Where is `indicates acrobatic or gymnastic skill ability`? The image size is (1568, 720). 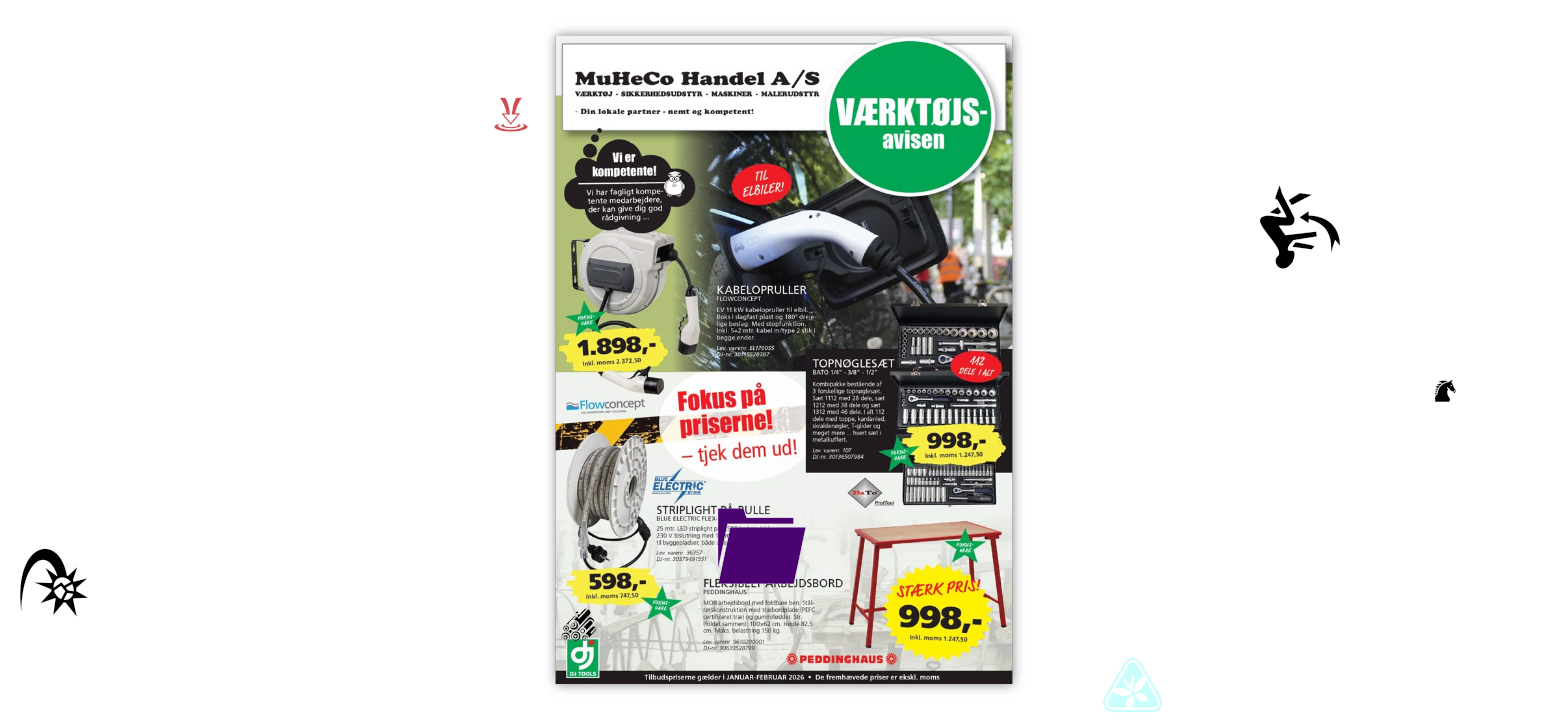 indicates acrobatic or gymnastic skill ability is located at coordinates (1300, 227).